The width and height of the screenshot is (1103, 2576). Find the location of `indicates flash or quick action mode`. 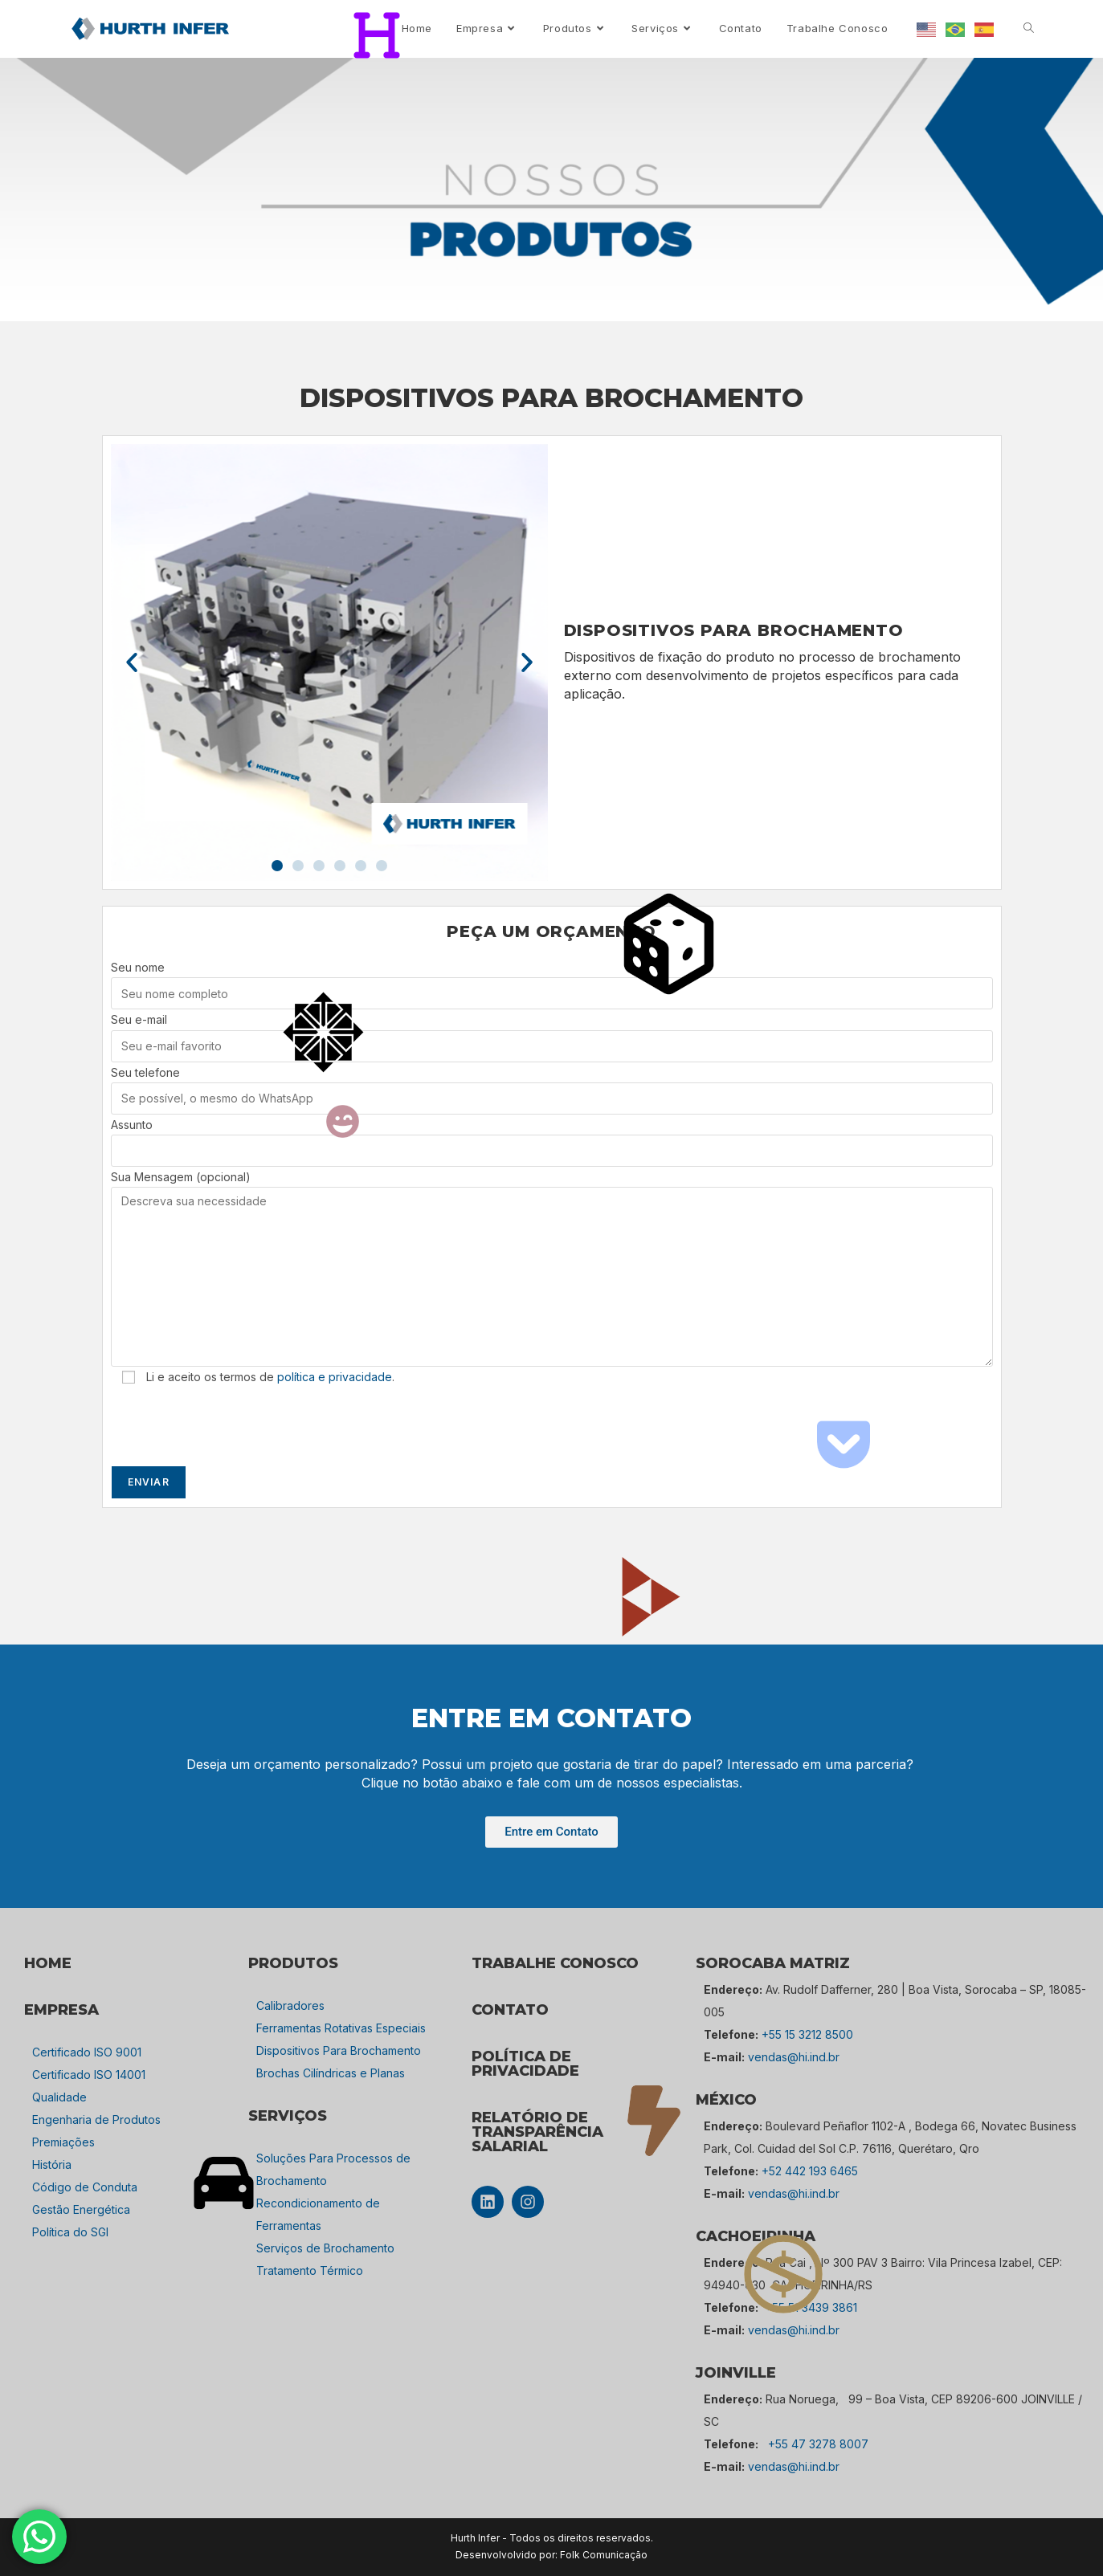

indicates flash or quick action mode is located at coordinates (654, 2121).